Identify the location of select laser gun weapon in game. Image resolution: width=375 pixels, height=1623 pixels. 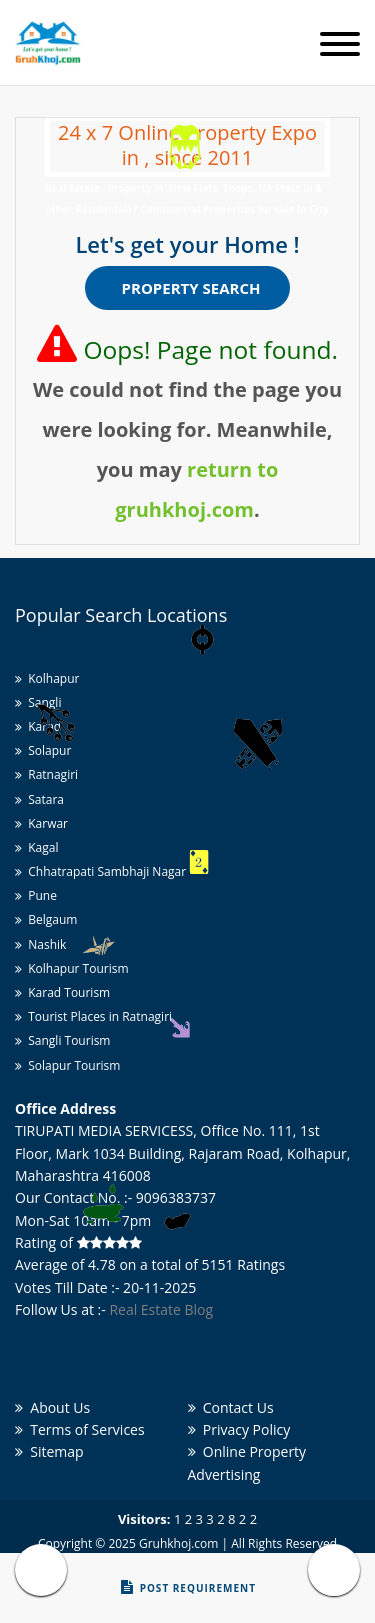
(202, 639).